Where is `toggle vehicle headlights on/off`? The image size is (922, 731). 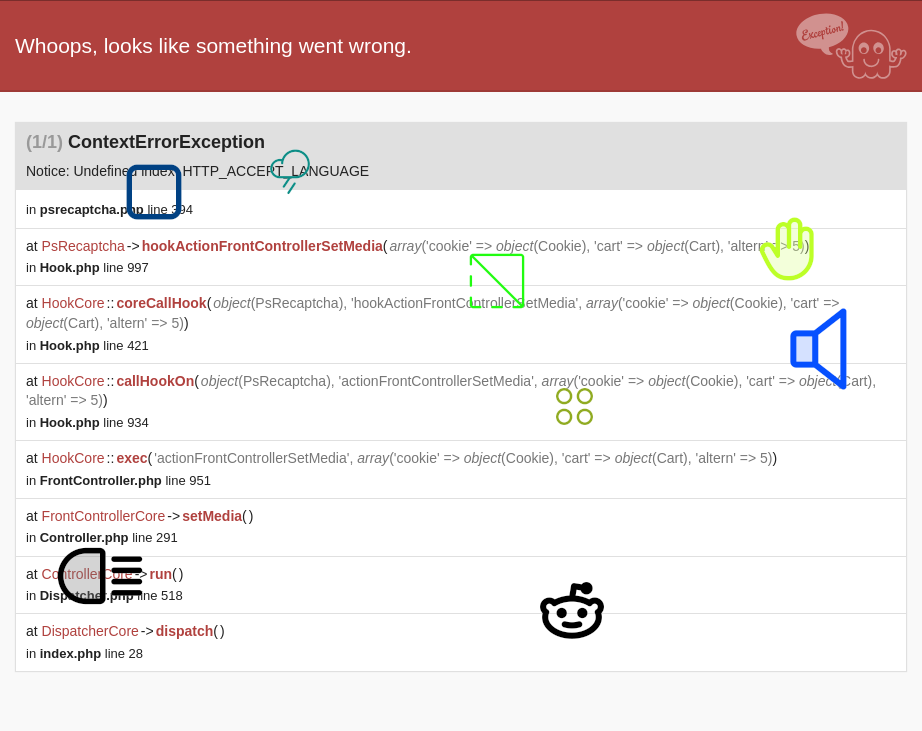 toggle vehicle headlights on/off is located at coordinates (100, 576).